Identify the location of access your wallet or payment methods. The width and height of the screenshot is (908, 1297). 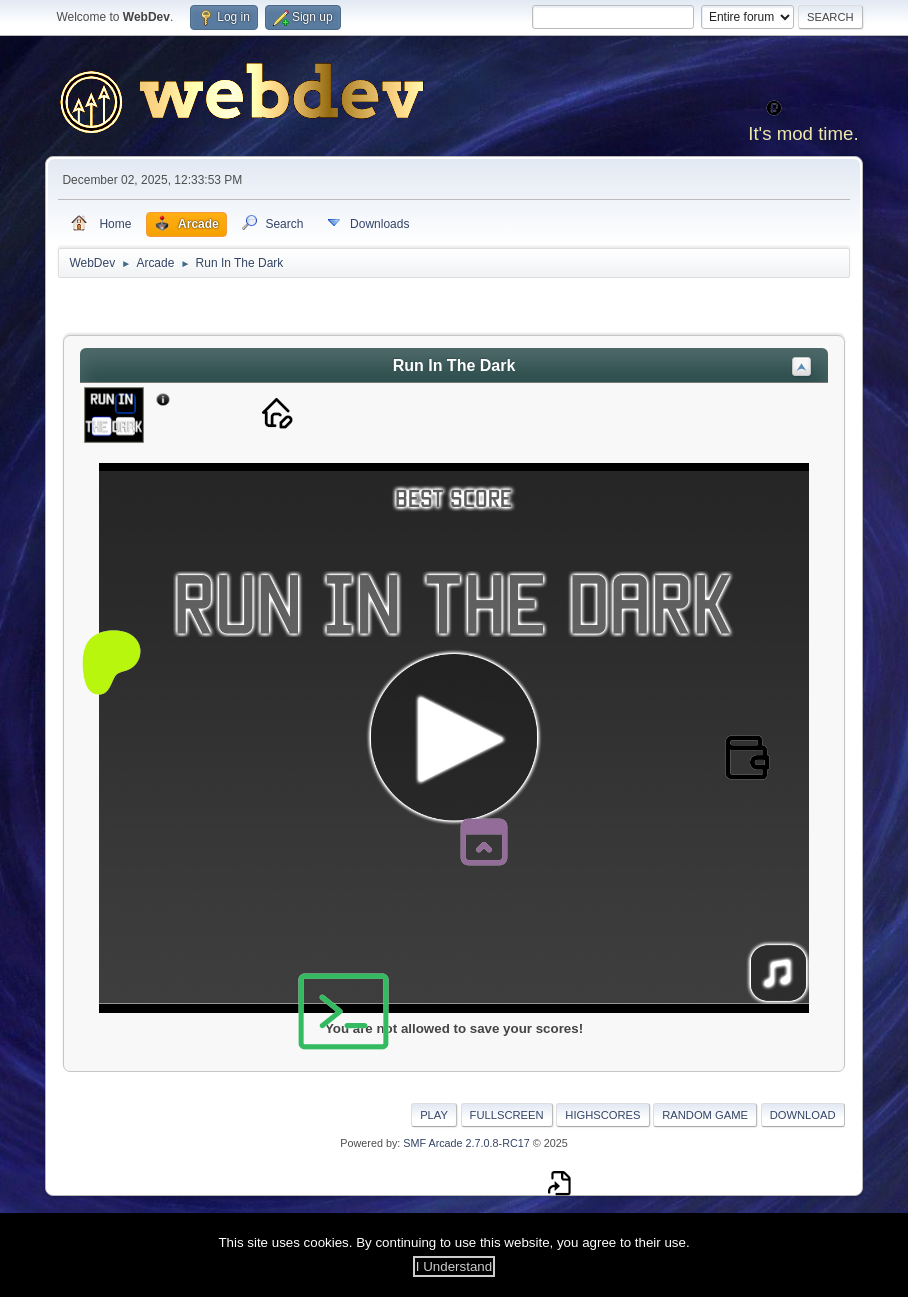
(747, 757).